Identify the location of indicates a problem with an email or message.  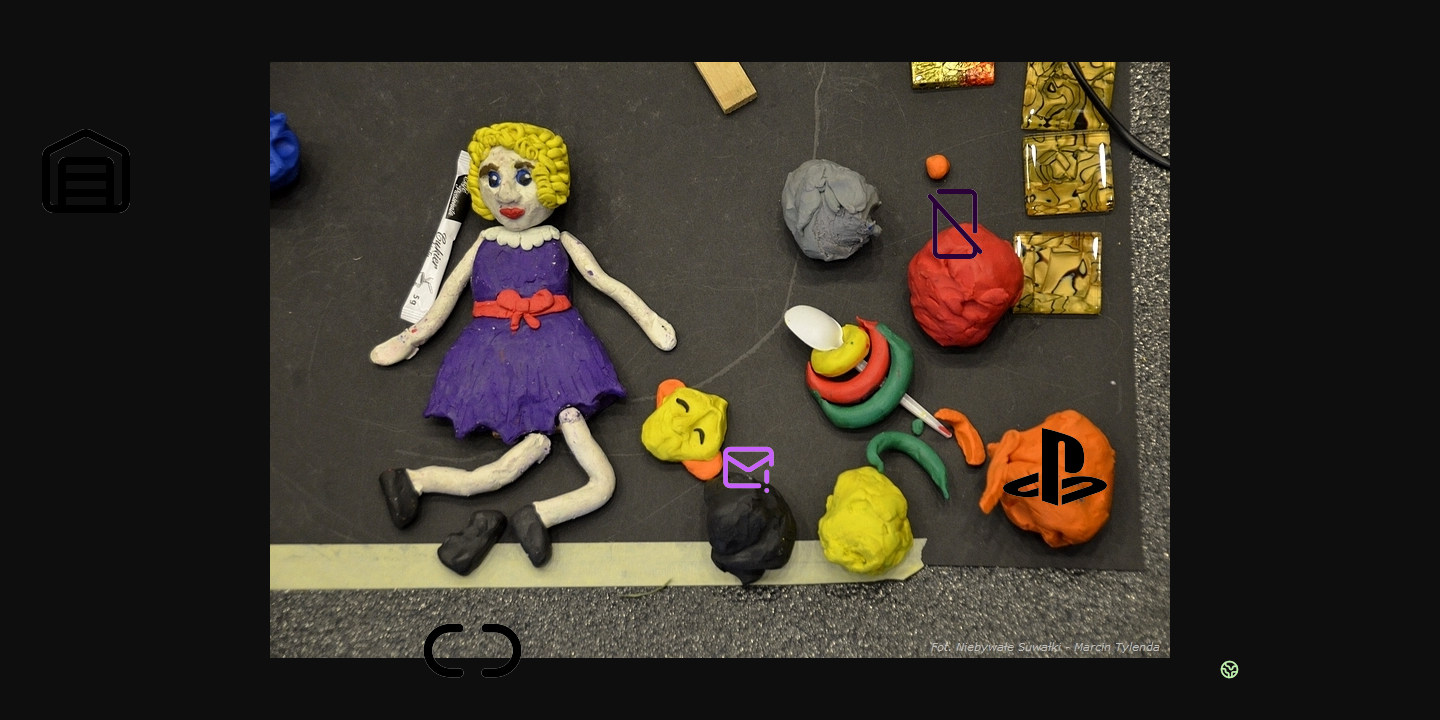
(748, 467).